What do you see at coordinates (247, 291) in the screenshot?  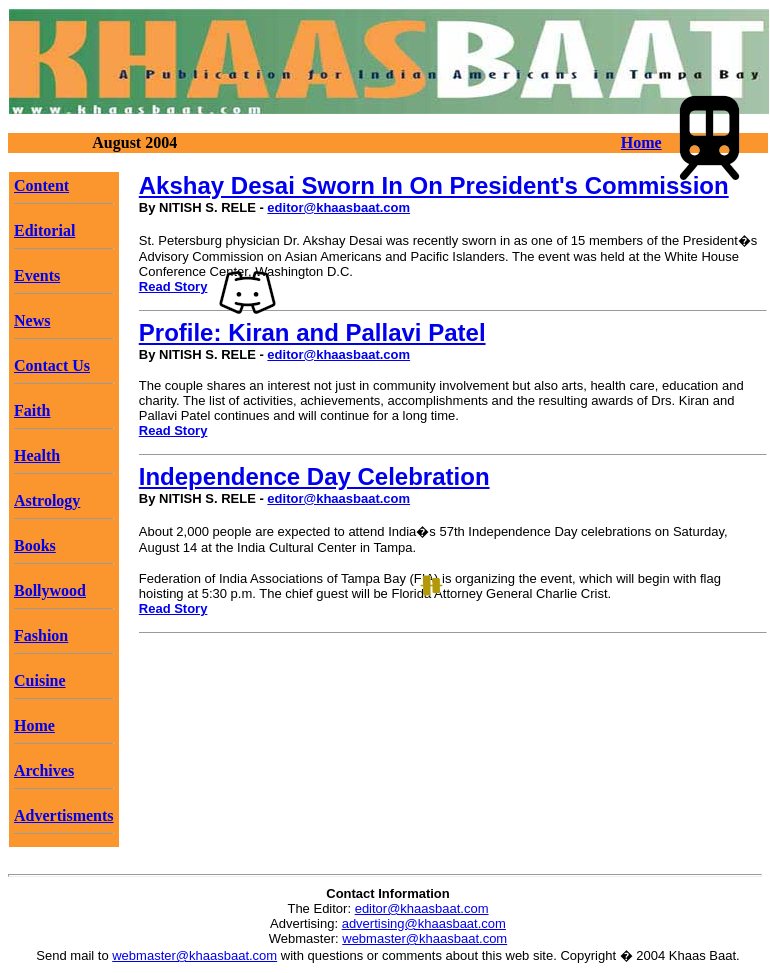 I see `open Discord` at bounding box center [247, 291].